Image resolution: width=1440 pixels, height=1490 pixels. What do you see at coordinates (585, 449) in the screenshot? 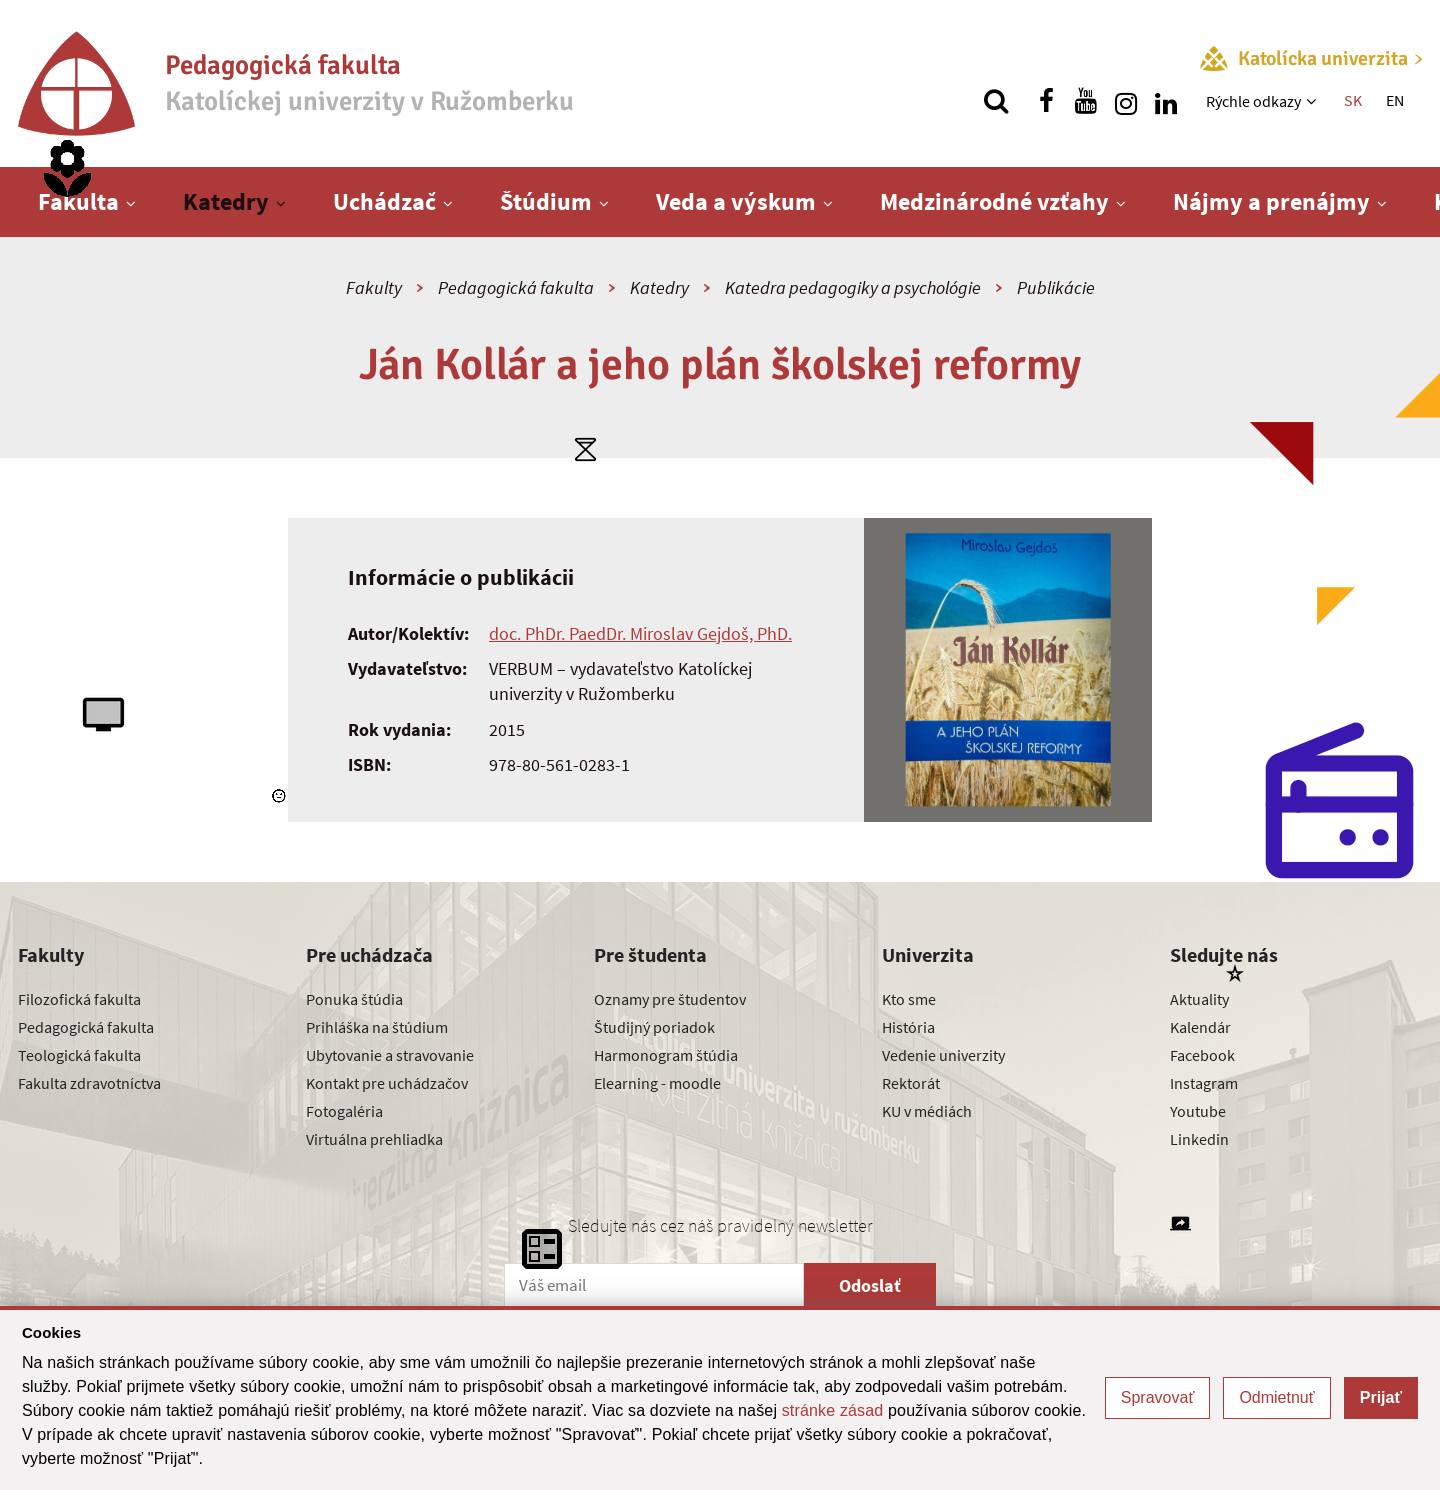
I see `timer with significant time remaining` at bounding box center [585, 449].